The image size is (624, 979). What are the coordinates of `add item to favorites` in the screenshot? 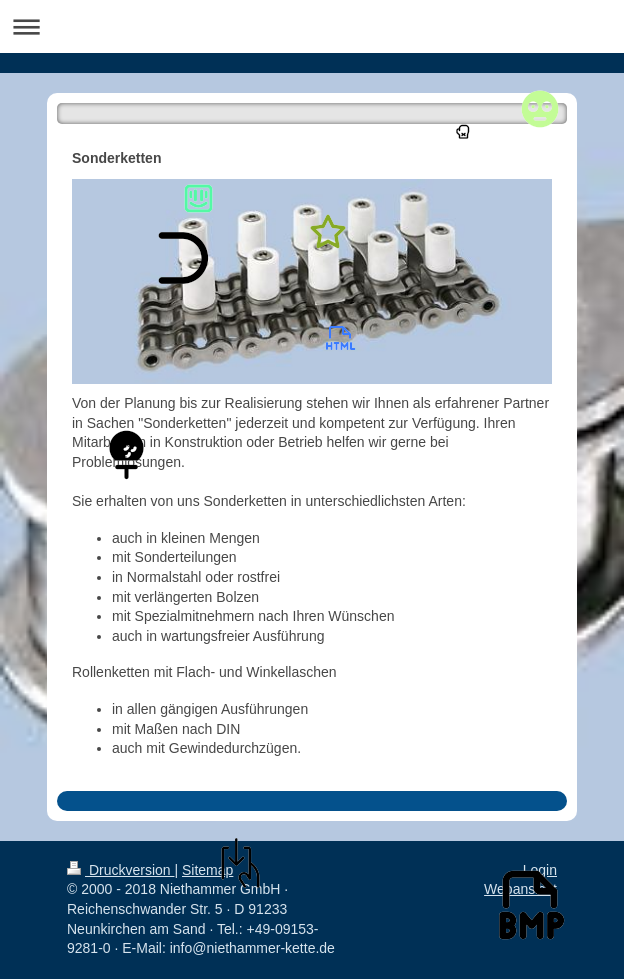 It's located at (328, 233).